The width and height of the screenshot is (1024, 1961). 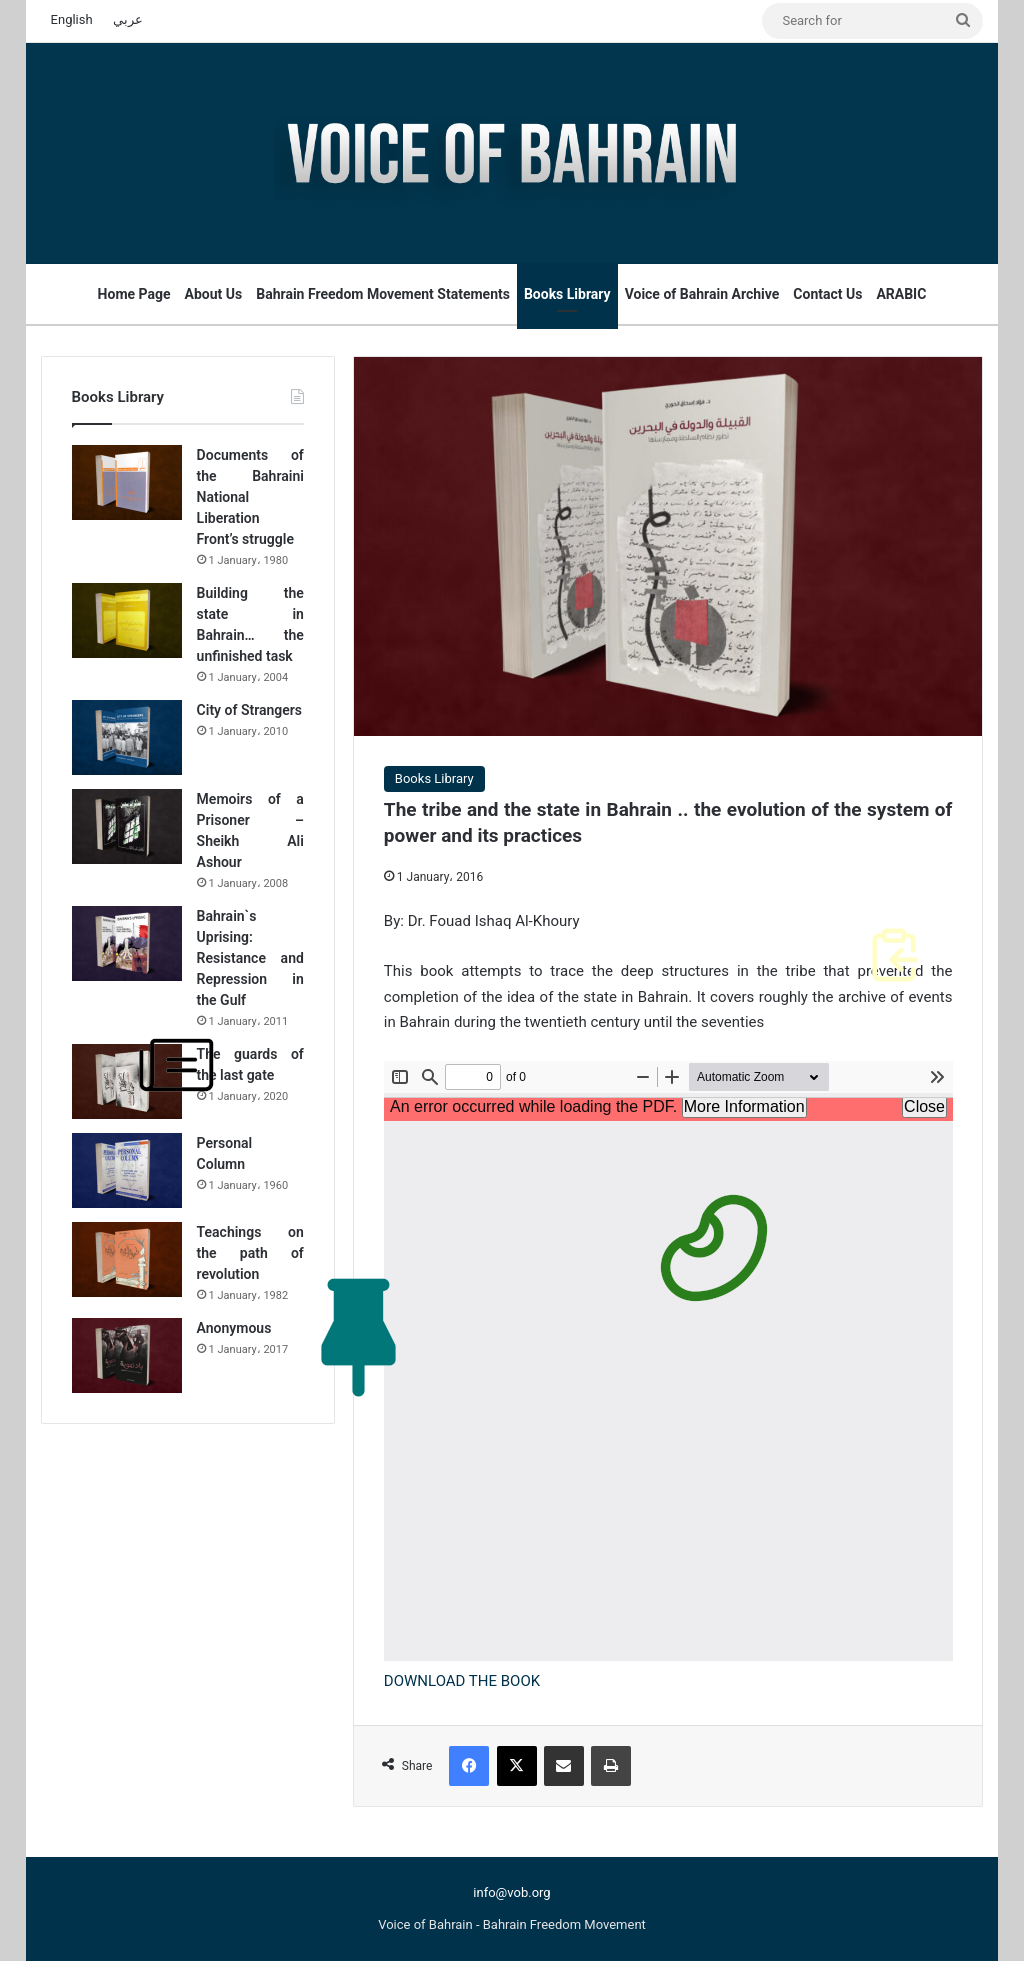 I want to click on indicates bean or legume ingredient, so click(x=714, y=1248).